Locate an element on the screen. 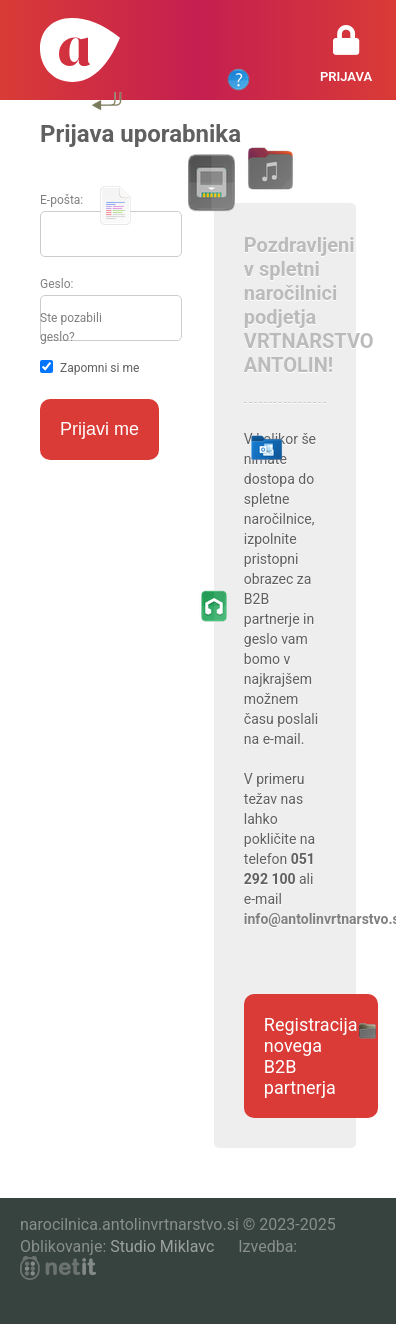 The height and width of the screenshot is (1324, 396). indicates a folder is currently open or expanded is located at coordinates (367, 1030).